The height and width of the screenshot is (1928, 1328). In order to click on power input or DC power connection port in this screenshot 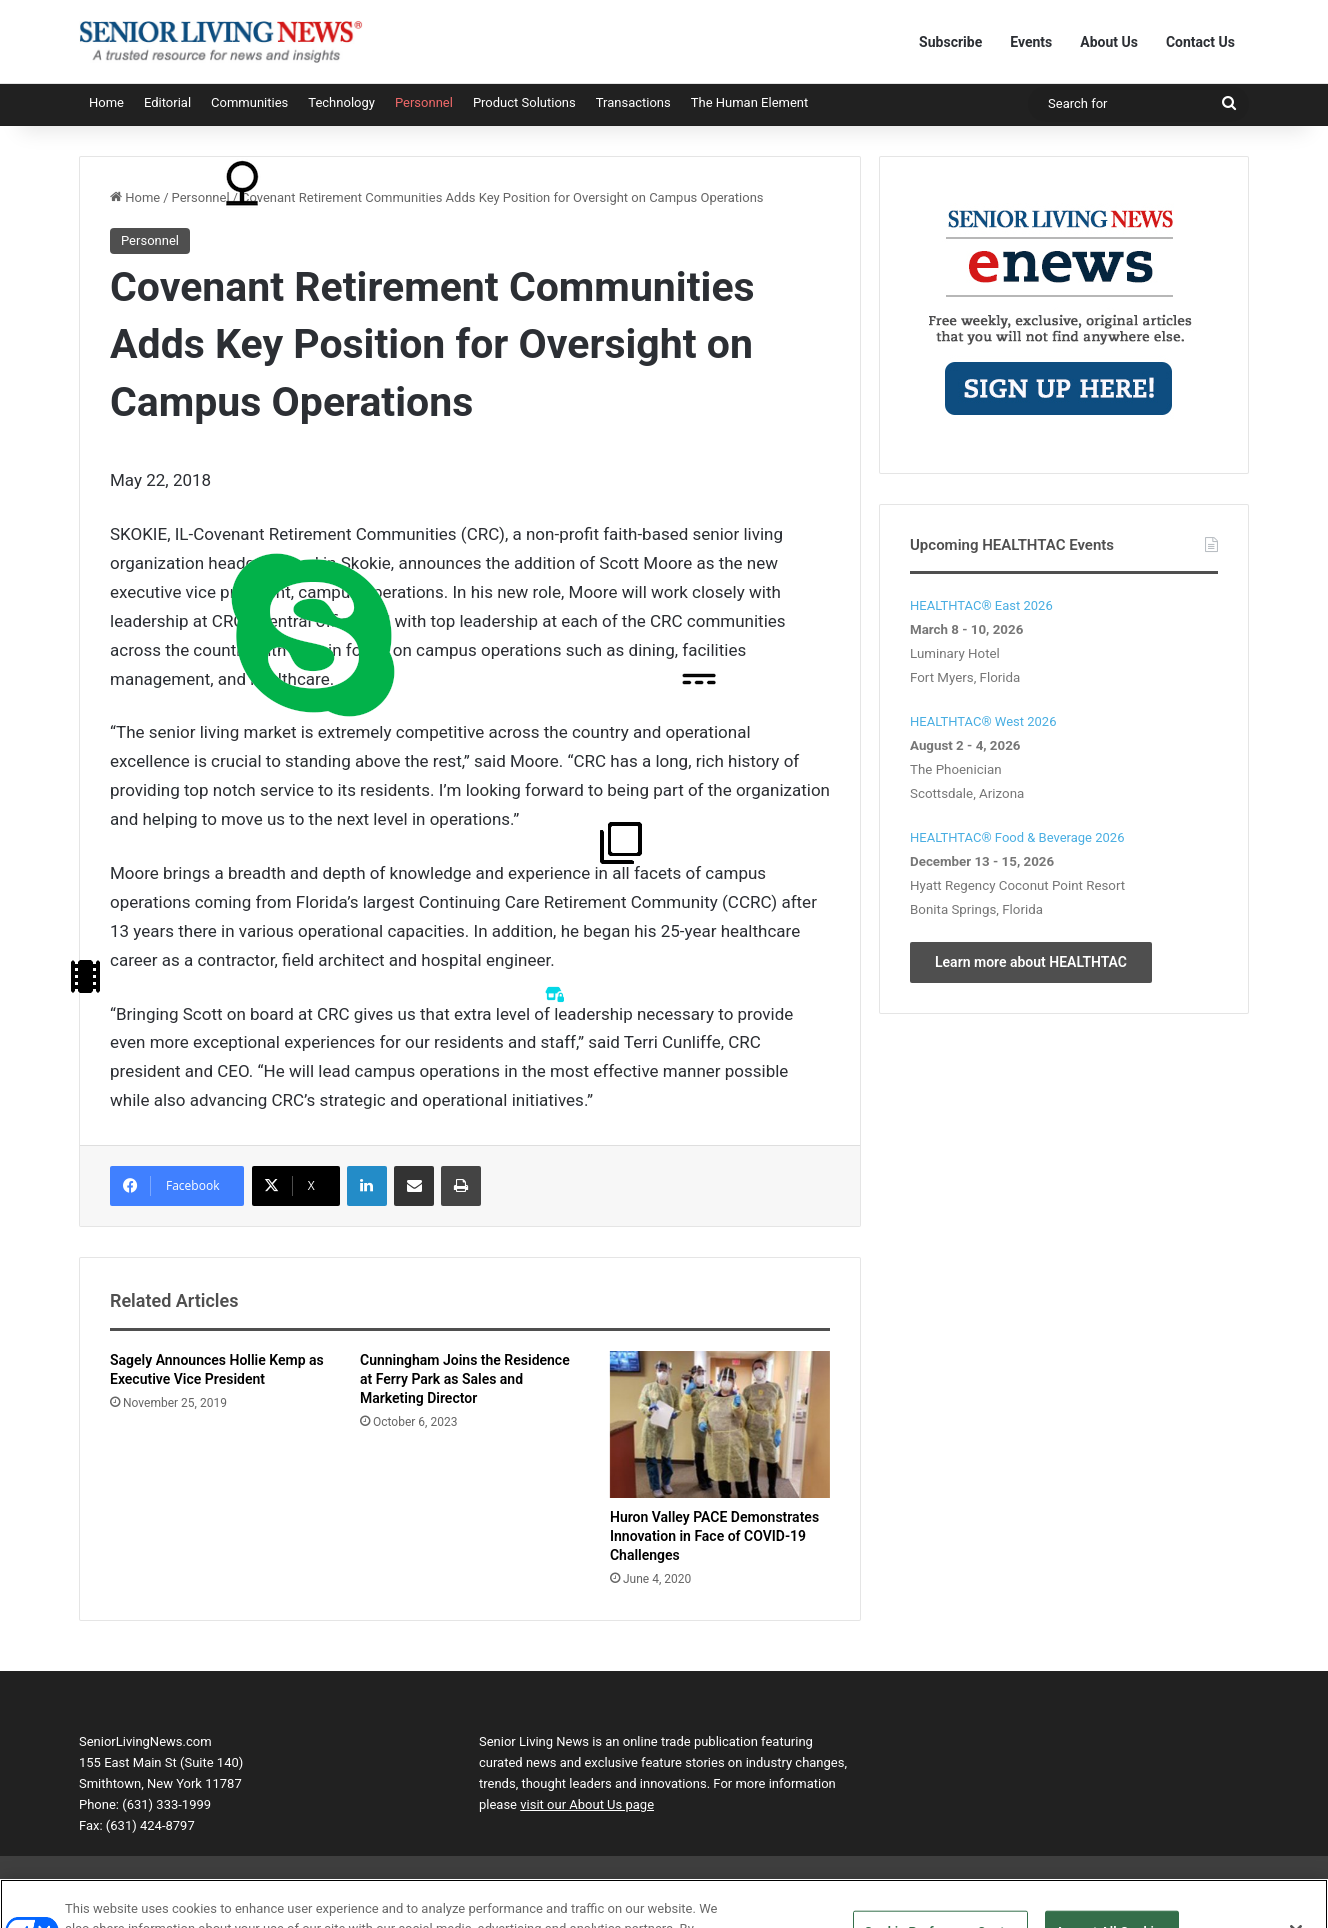, I will do `click(700, 679)`.